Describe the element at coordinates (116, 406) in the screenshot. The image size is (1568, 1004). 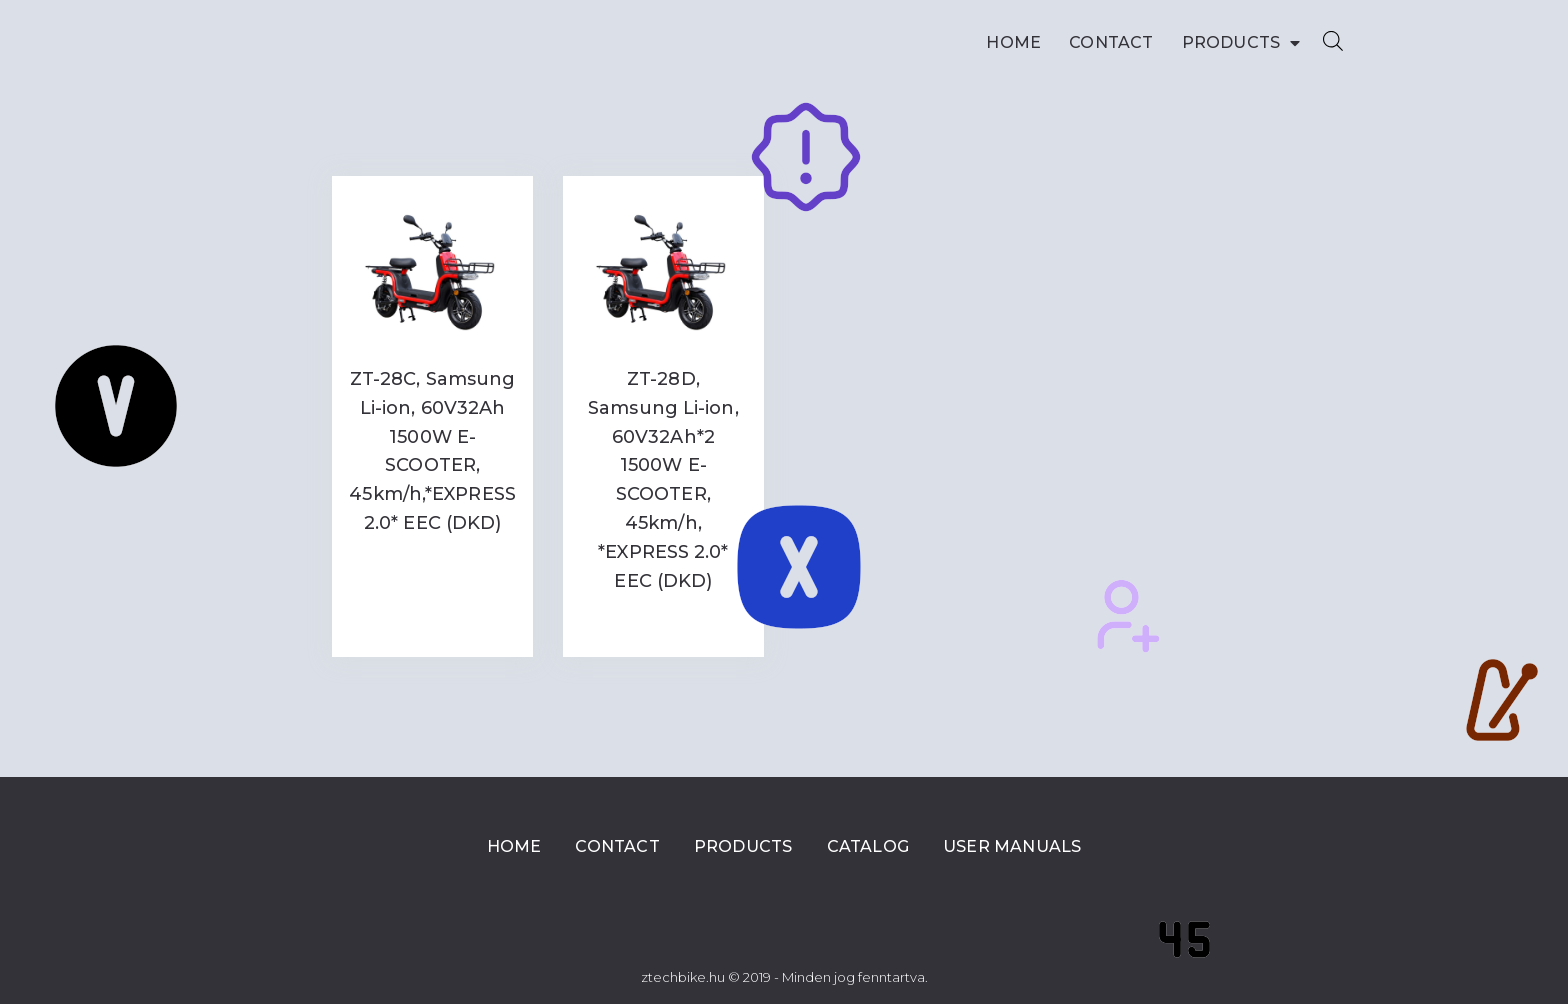
I see `indicates a verified status or badge` at that location.